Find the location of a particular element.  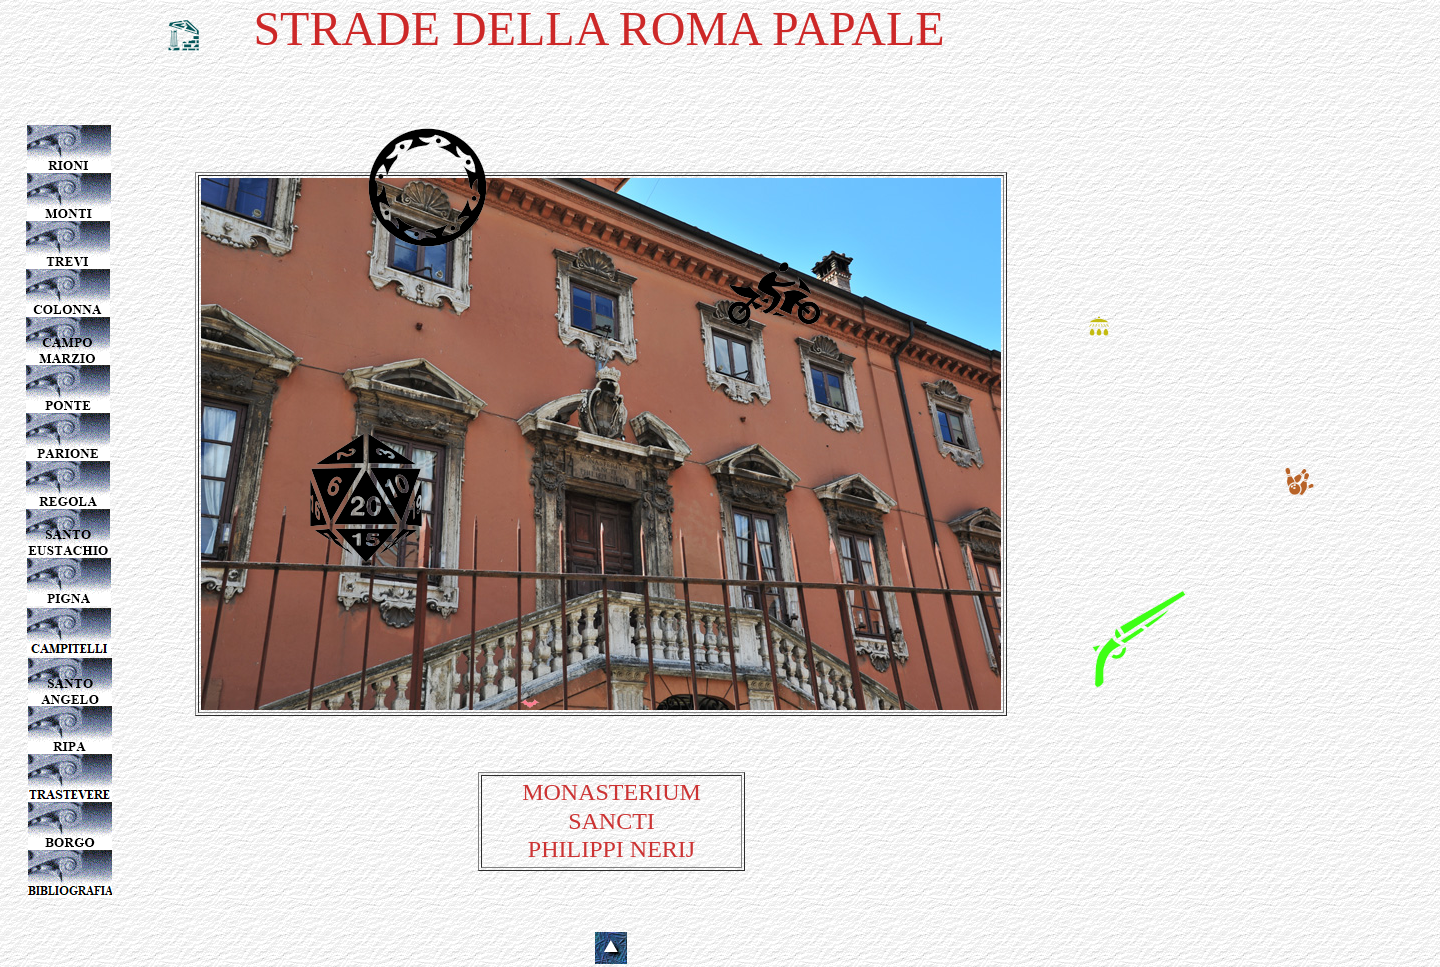

explore ancient ruins or archaeological sites is located at coordinates (183, 35).